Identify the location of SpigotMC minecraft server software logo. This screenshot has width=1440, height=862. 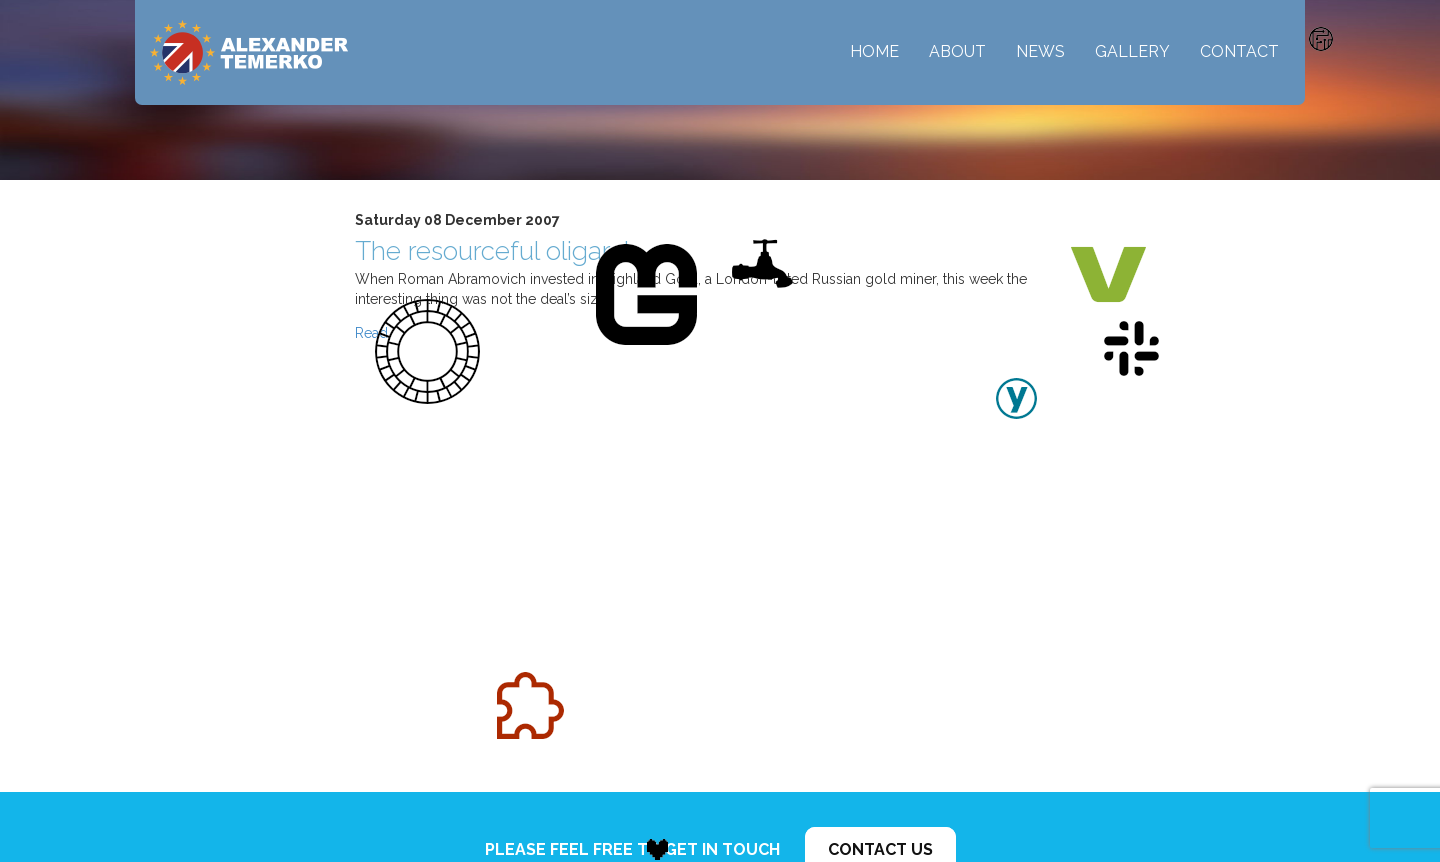
(762, 263).